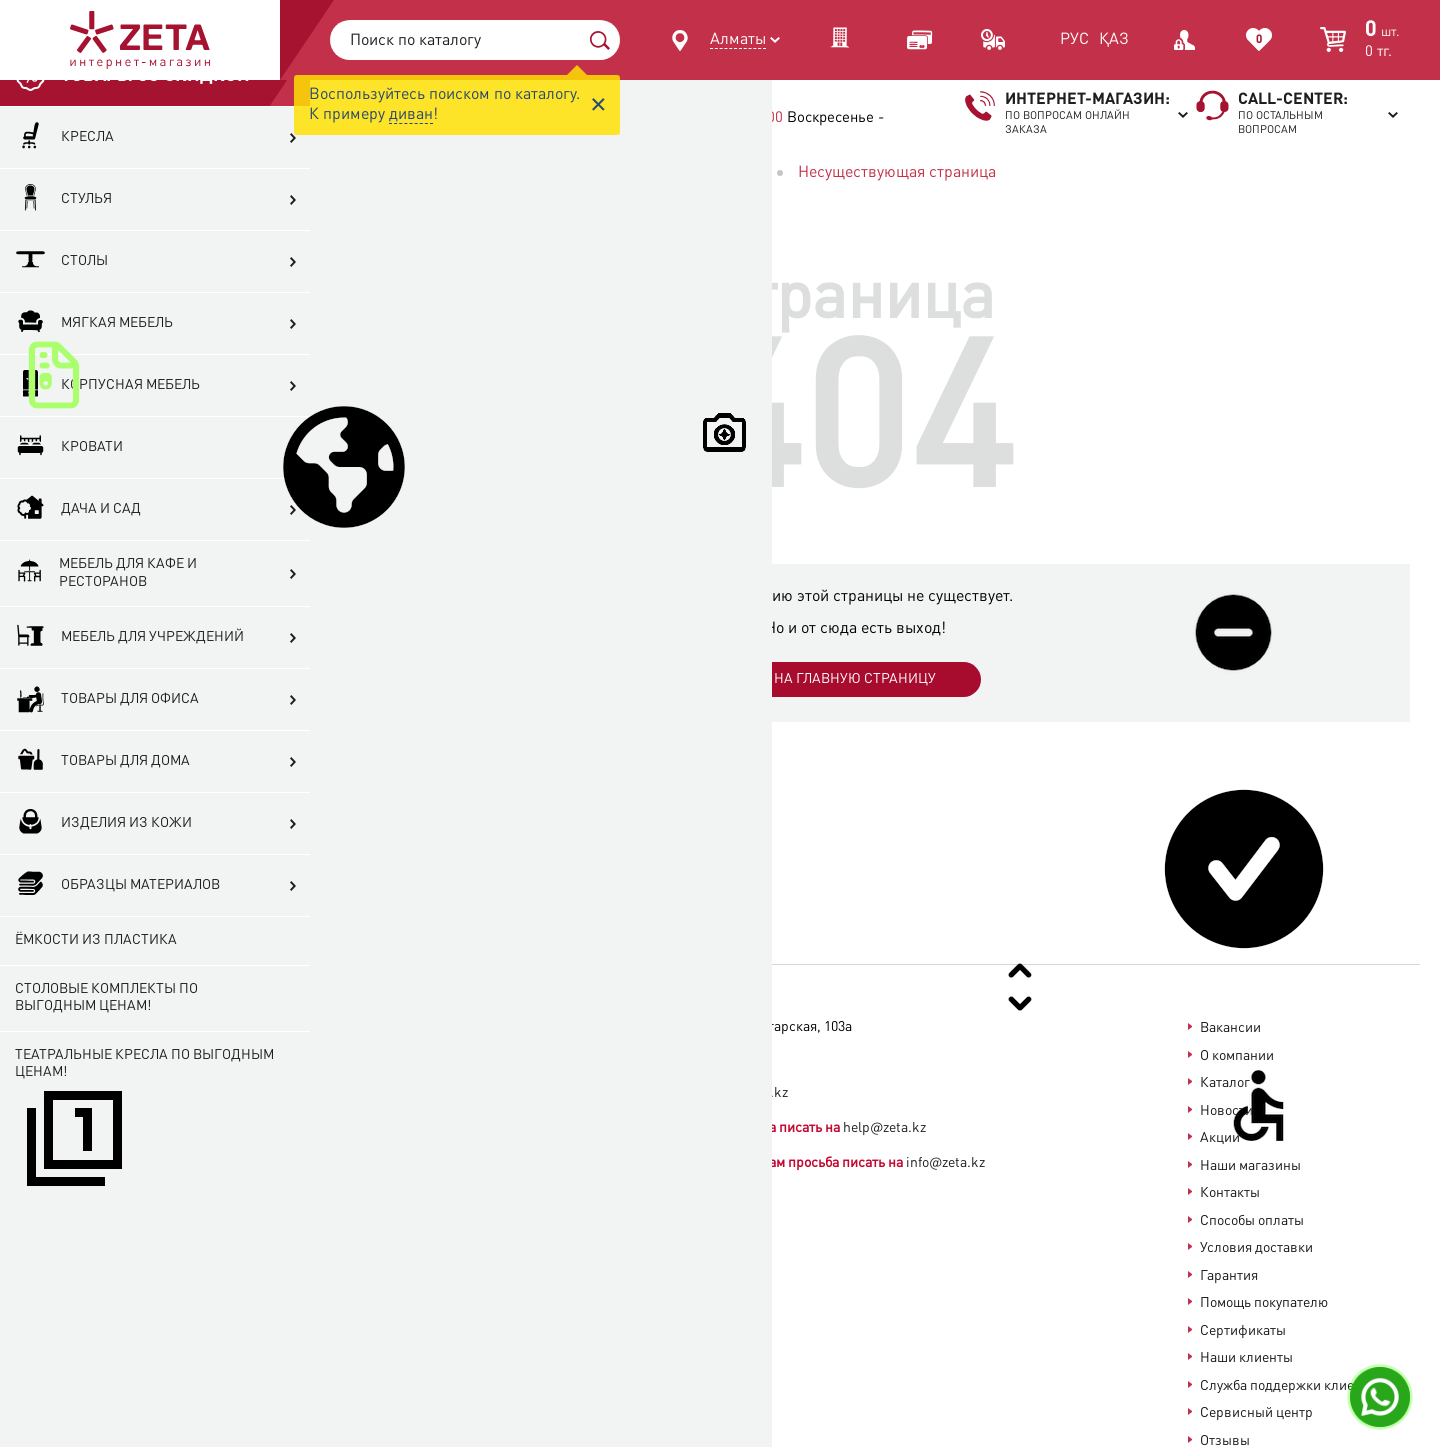 The height and width of the screenshot is (1447, 1440). Describe the element at coordinates (74, 1138) in the screenshot. I see `indicates first item in a numbered sequence or filter` at that location.